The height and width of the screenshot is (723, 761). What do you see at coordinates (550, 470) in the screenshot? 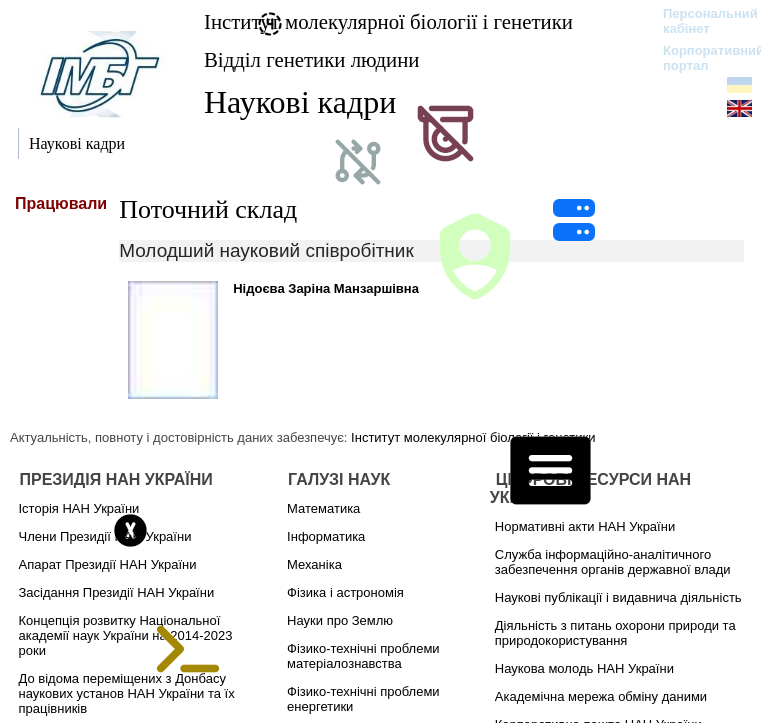
I see `view article or document content` at bounding box center [550, 470].